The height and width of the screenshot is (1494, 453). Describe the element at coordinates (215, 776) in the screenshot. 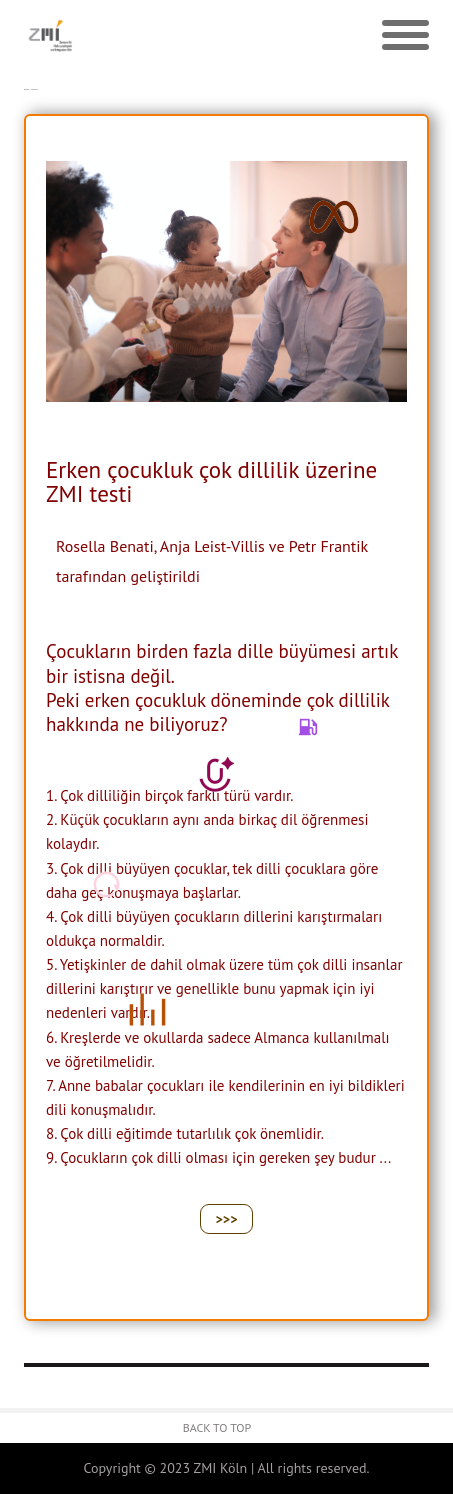

I see `activate AI-powered voice input` at that location.